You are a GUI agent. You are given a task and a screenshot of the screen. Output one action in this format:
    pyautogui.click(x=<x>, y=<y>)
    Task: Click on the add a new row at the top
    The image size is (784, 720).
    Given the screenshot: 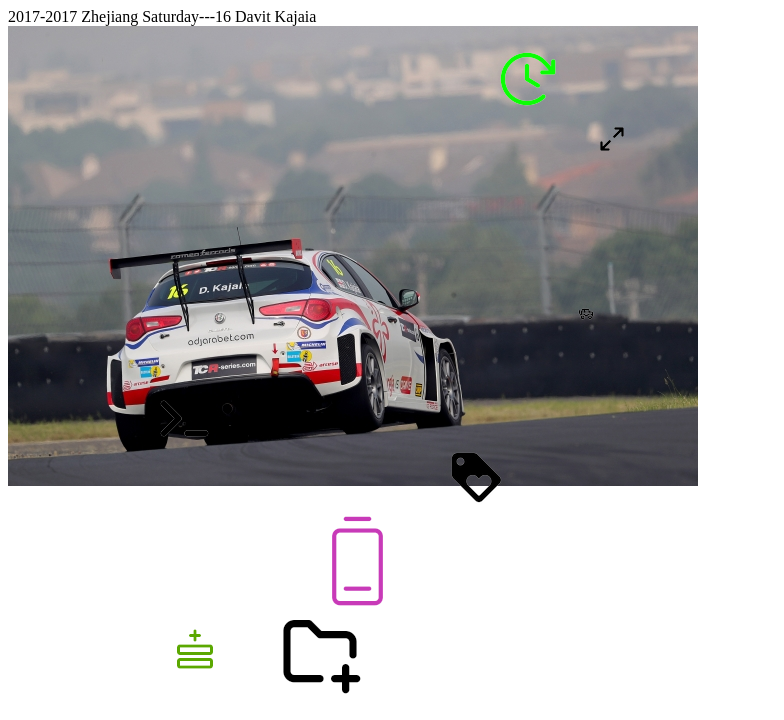 What is the action you would take?
    pyautogui.click(x=195, y=652)
    